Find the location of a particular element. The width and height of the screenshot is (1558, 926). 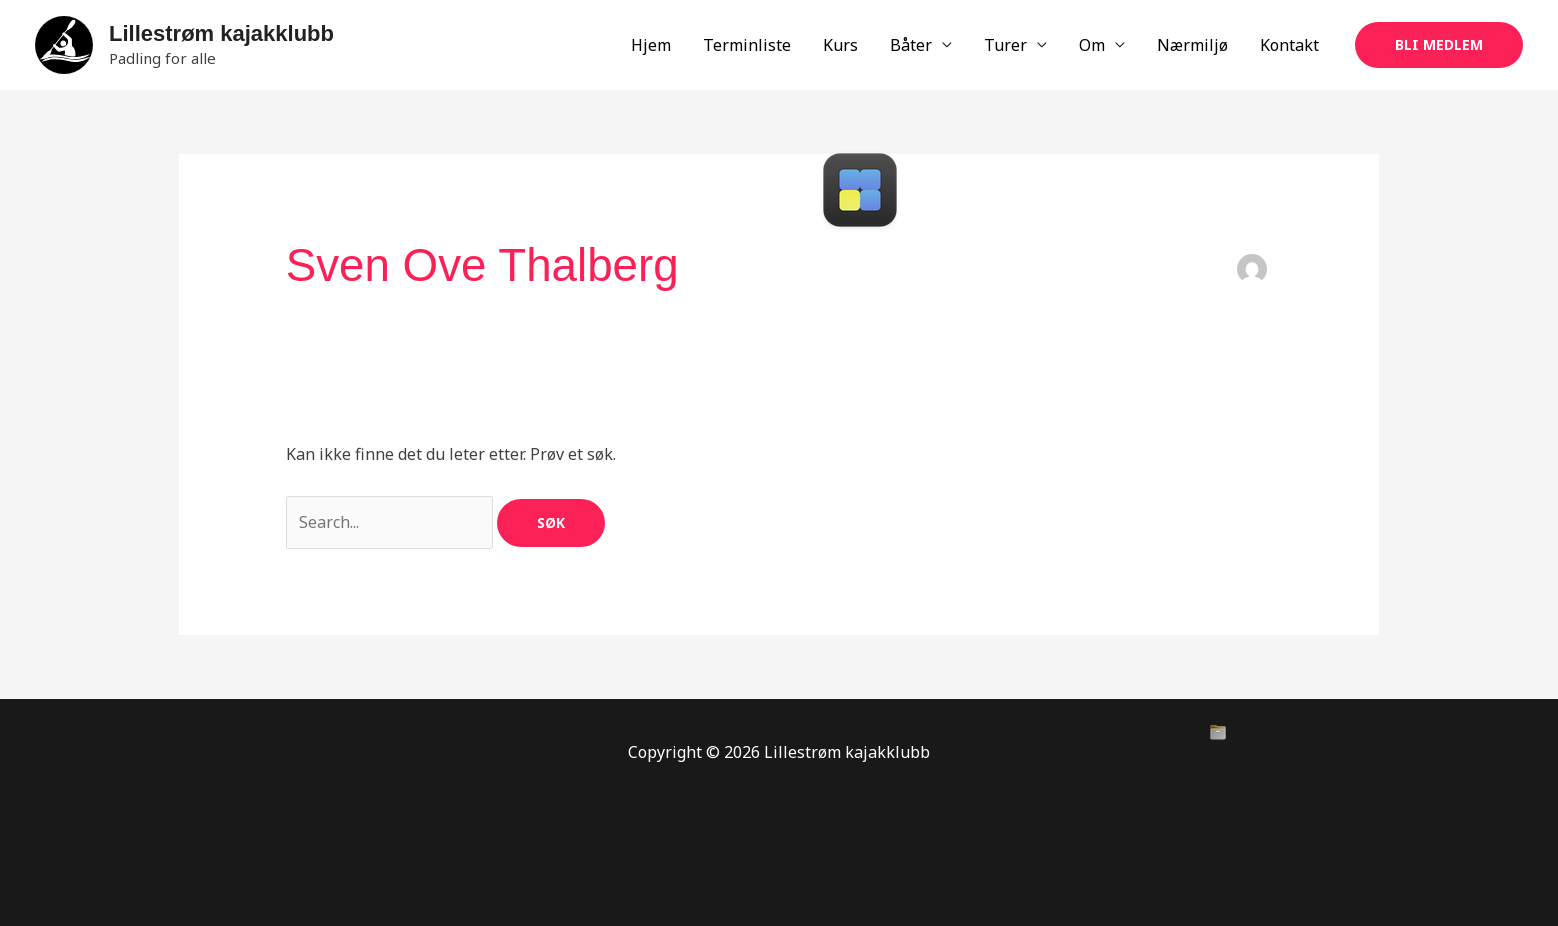

launch swell foop puzzle game is located at coordinates (860, 190).